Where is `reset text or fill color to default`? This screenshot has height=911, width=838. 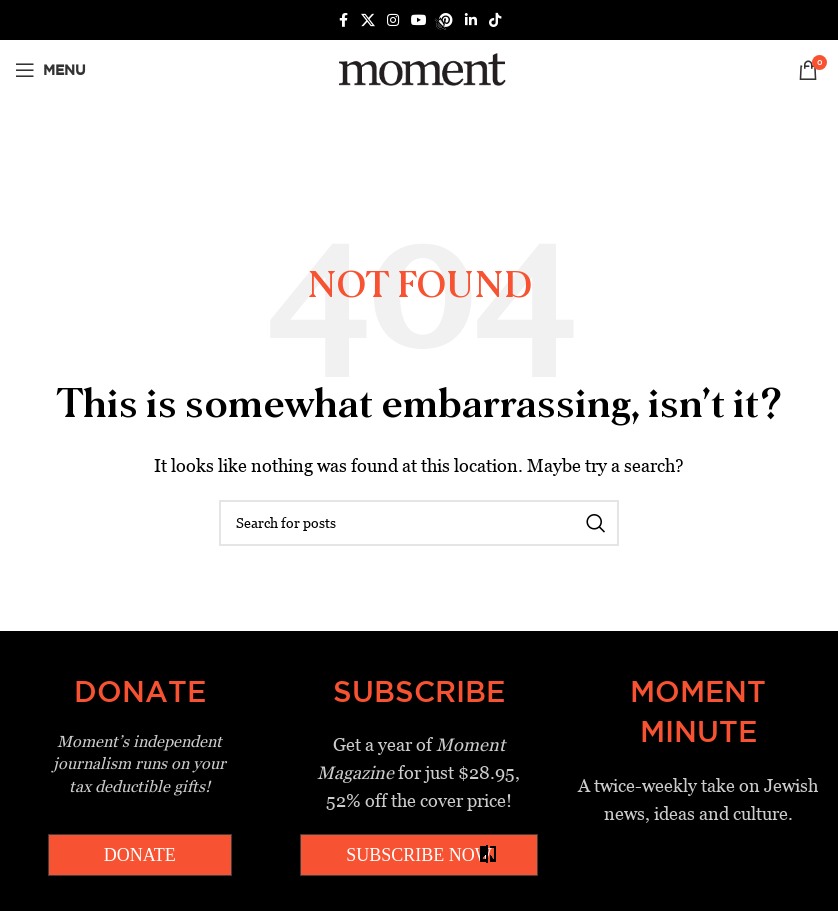
reset text or fill color to default is located at coordinates (440, 23).